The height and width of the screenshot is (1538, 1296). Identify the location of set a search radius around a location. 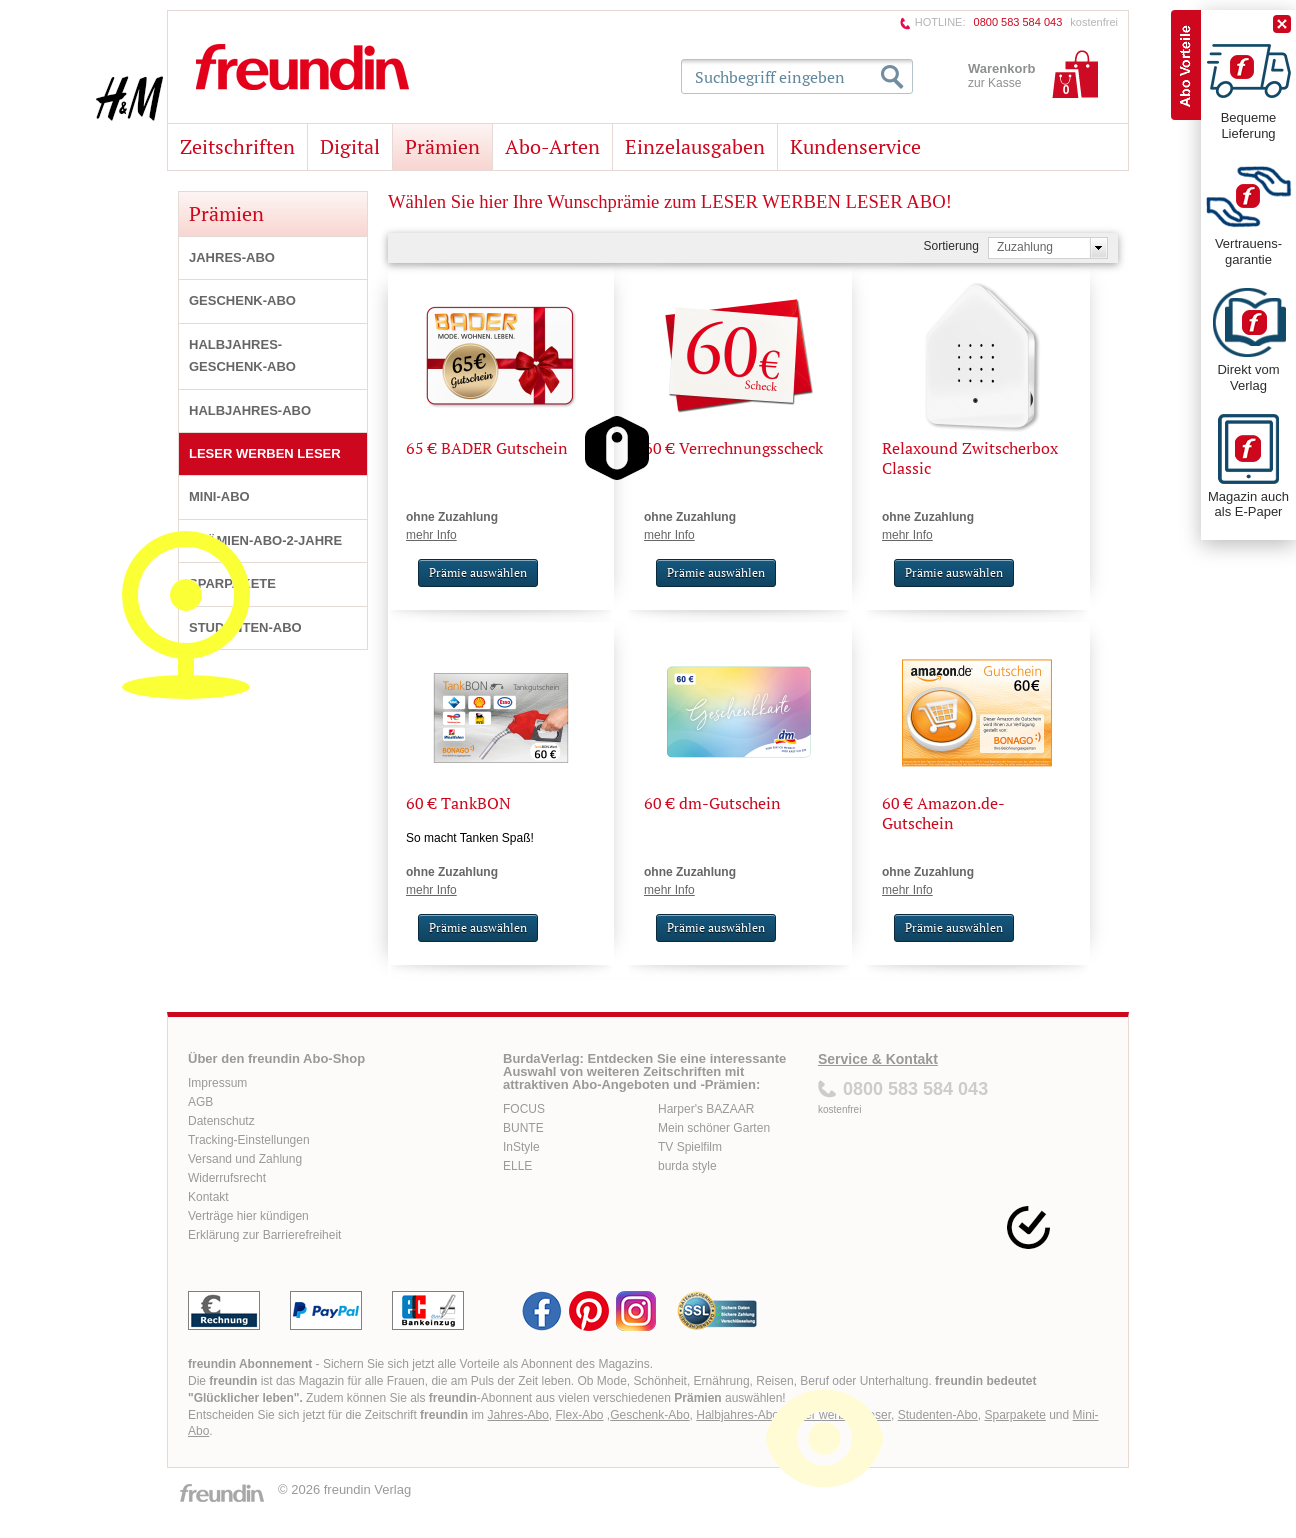
(186, 611).